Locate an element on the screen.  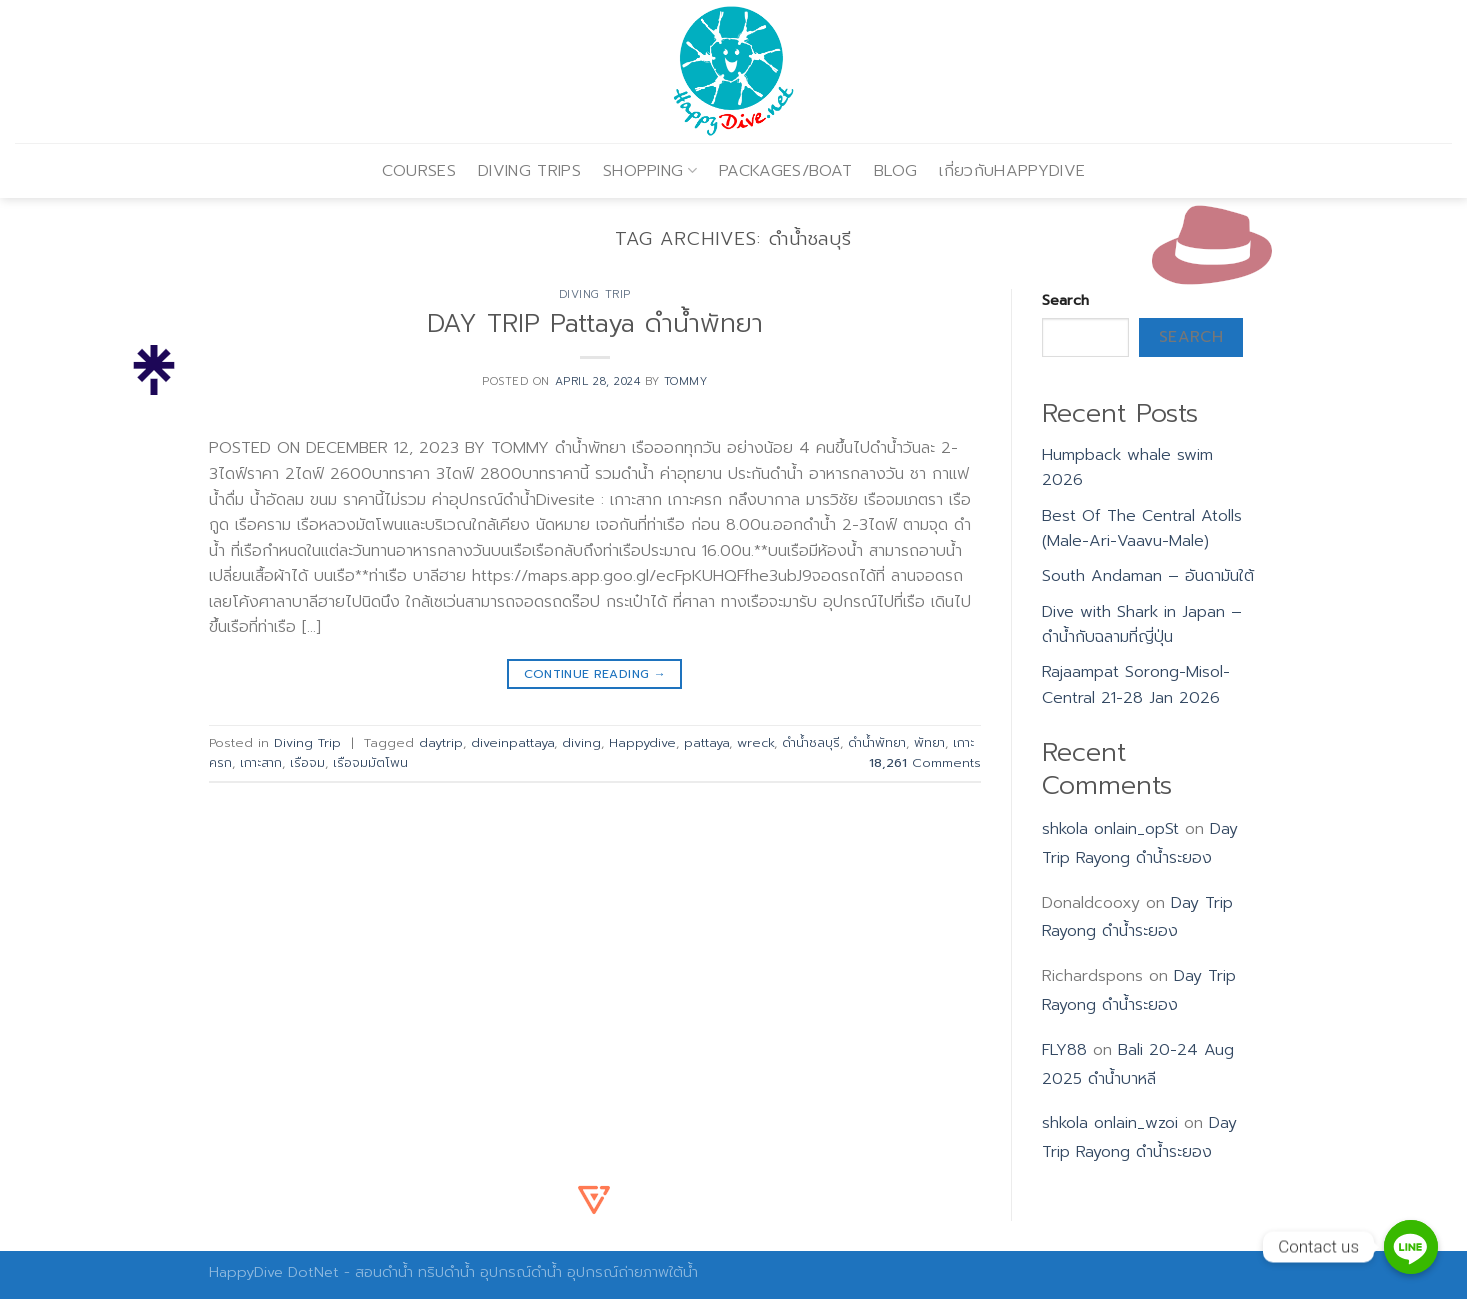
navigate to AntV data visualization library is located at coordinates (594, 1200).